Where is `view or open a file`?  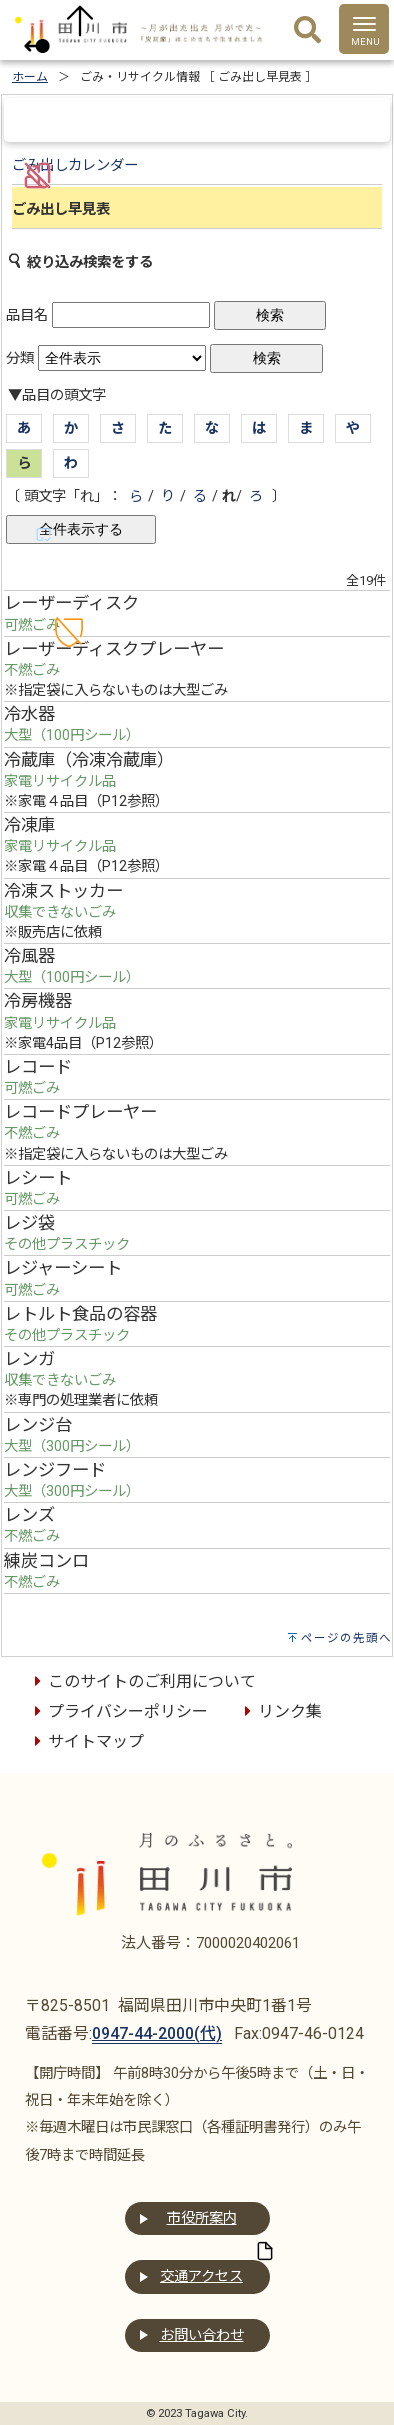
view or open a file is located at coordinates (265, 2251).